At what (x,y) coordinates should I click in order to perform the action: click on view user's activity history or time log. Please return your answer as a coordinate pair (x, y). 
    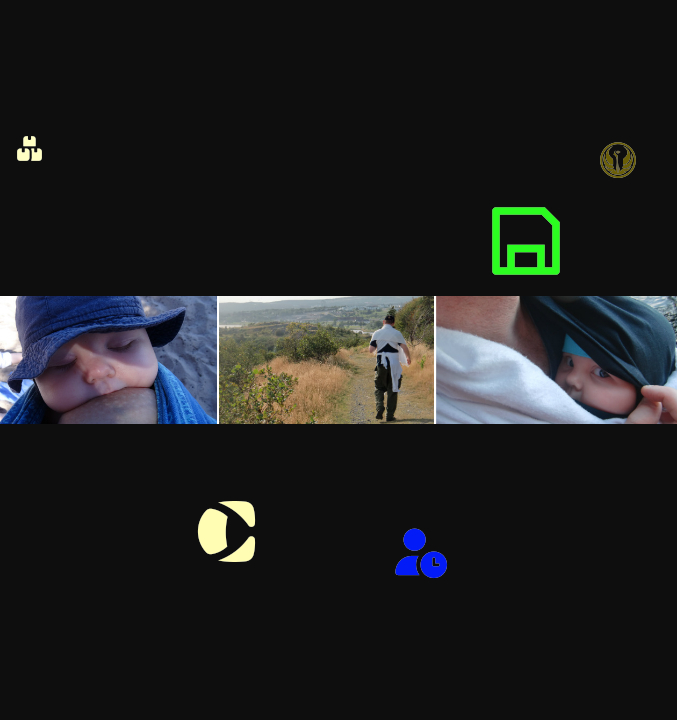
    Looking at the image, I should click on (420, 551).